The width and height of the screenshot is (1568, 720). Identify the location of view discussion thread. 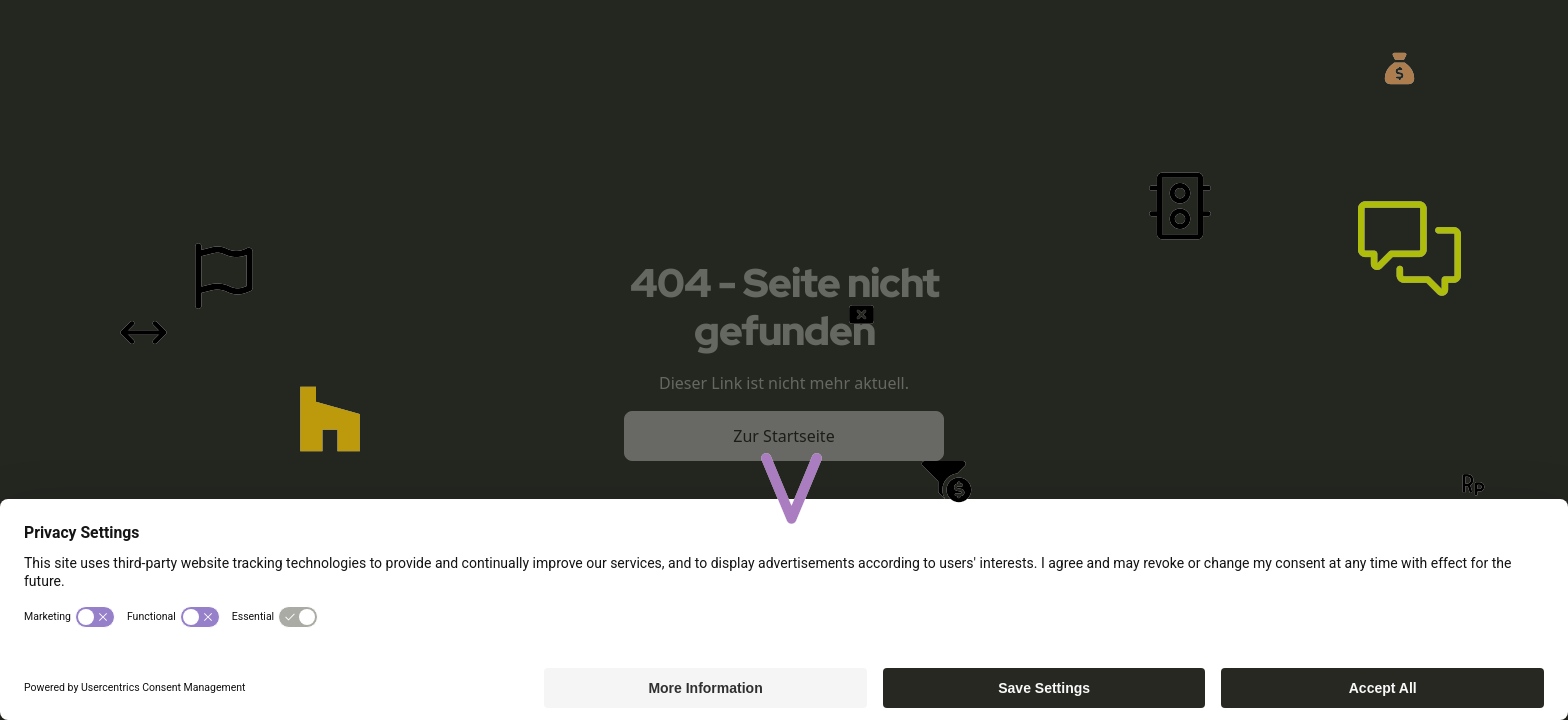
(1409, 248).